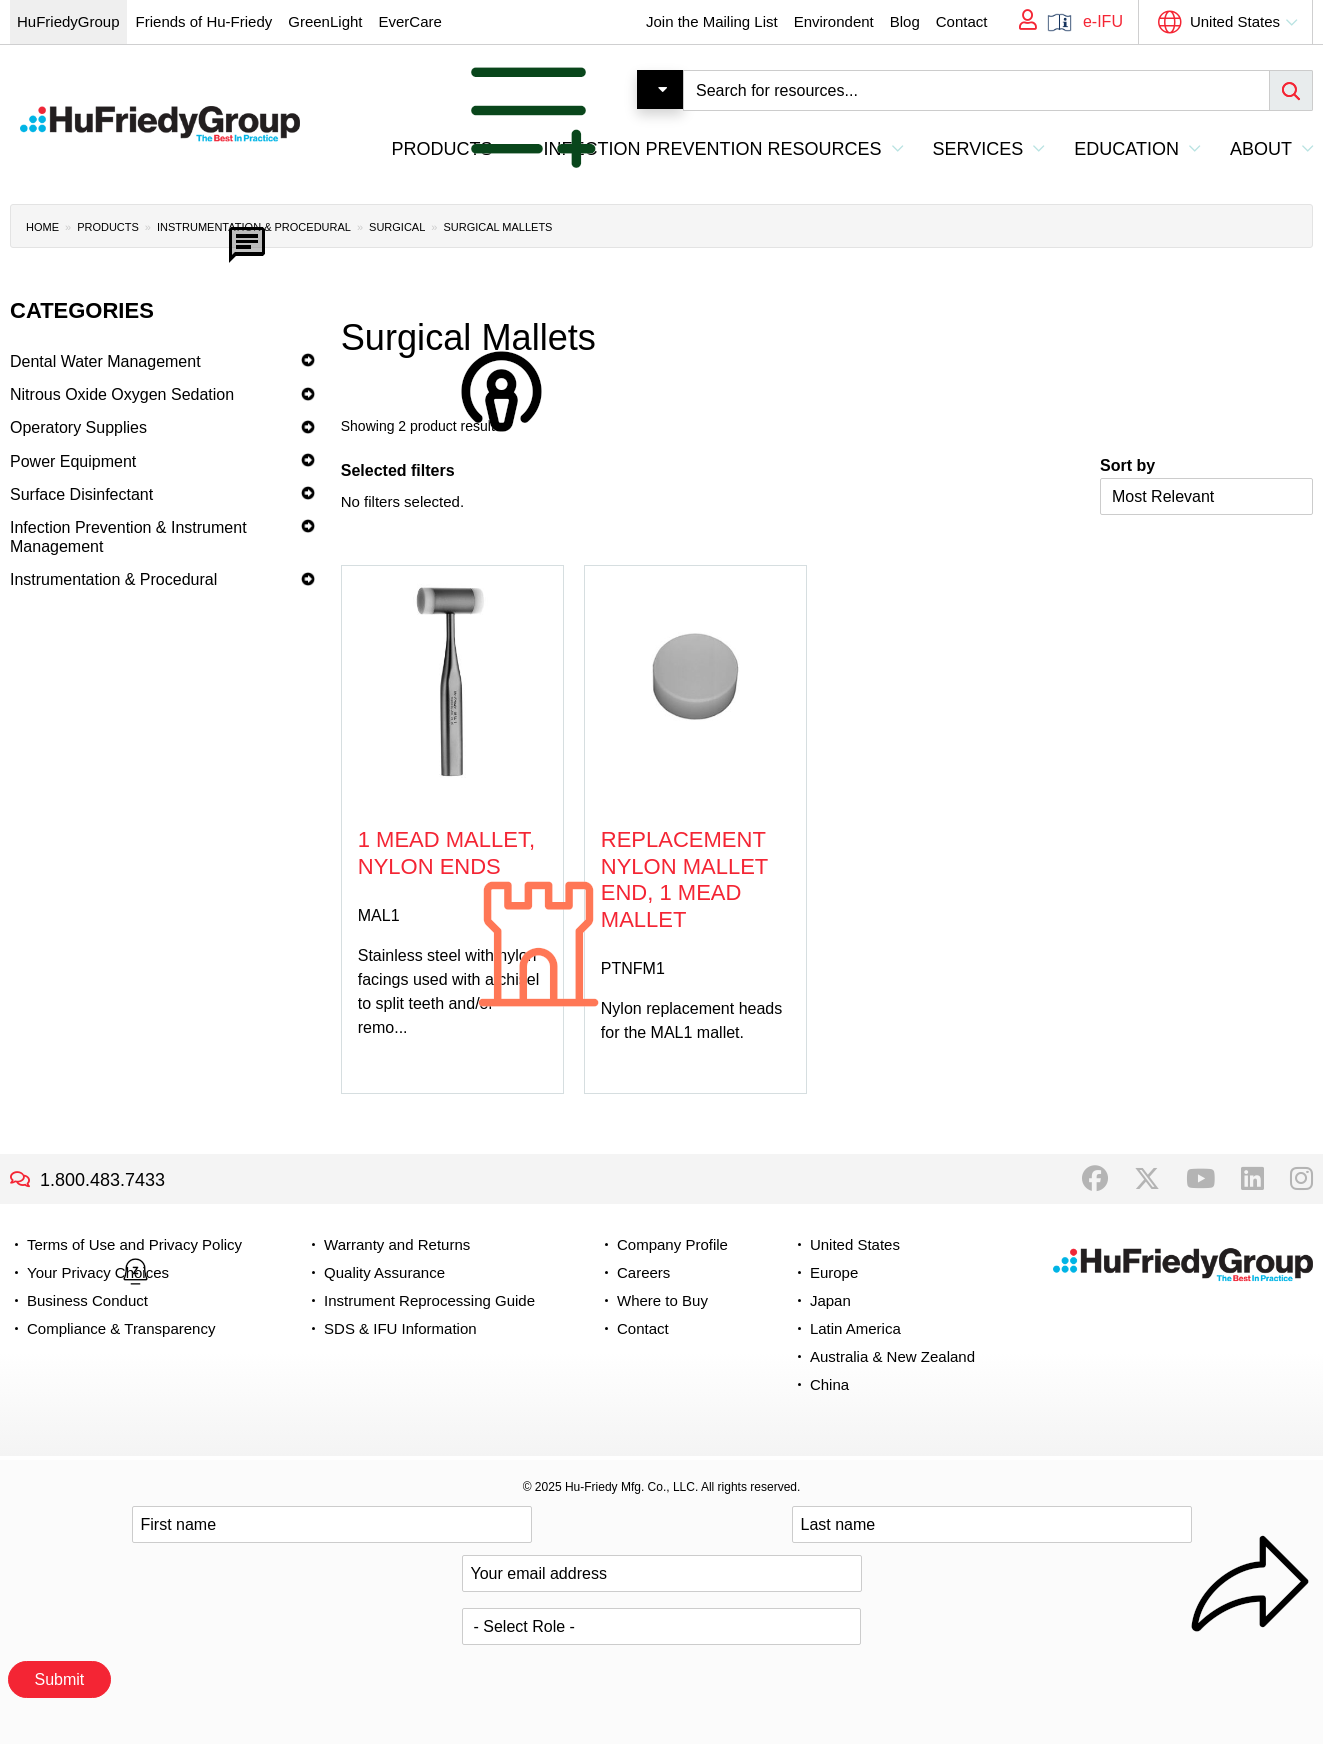  What do you see at coordinates (501, 391) in the screenshot?
I see `open Apple Podcasts app` at bounding box center [501, 391].